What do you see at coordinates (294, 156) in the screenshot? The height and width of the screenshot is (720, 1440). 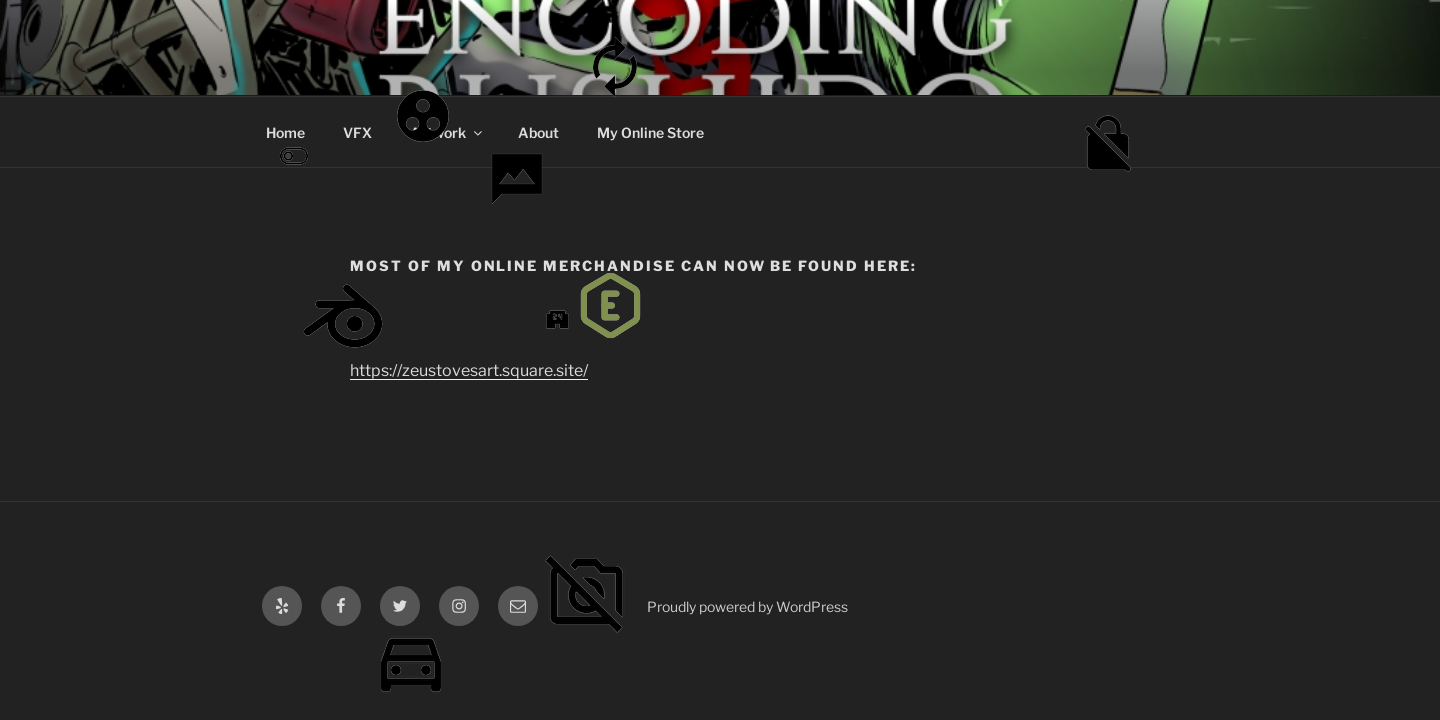 I see `toggle switch in off position` at bounding box center [294, 156].